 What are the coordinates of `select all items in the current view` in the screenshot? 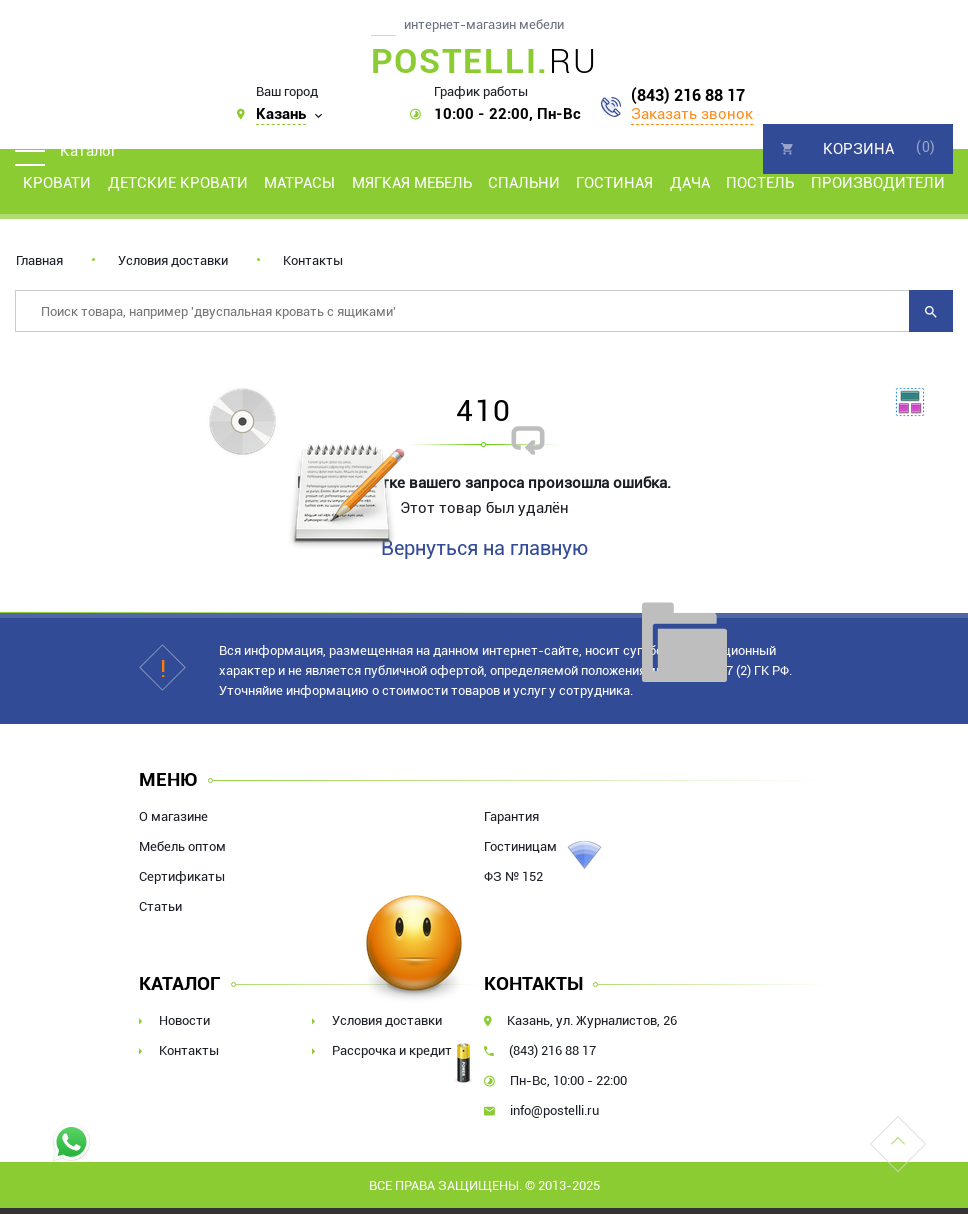 It's located at (910, 402).